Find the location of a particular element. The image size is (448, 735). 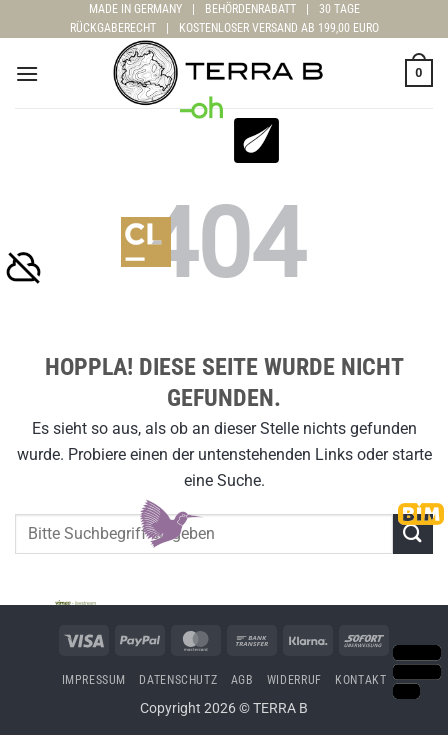

oh dear website monitoring service logo is located at coordinates (201, 107).